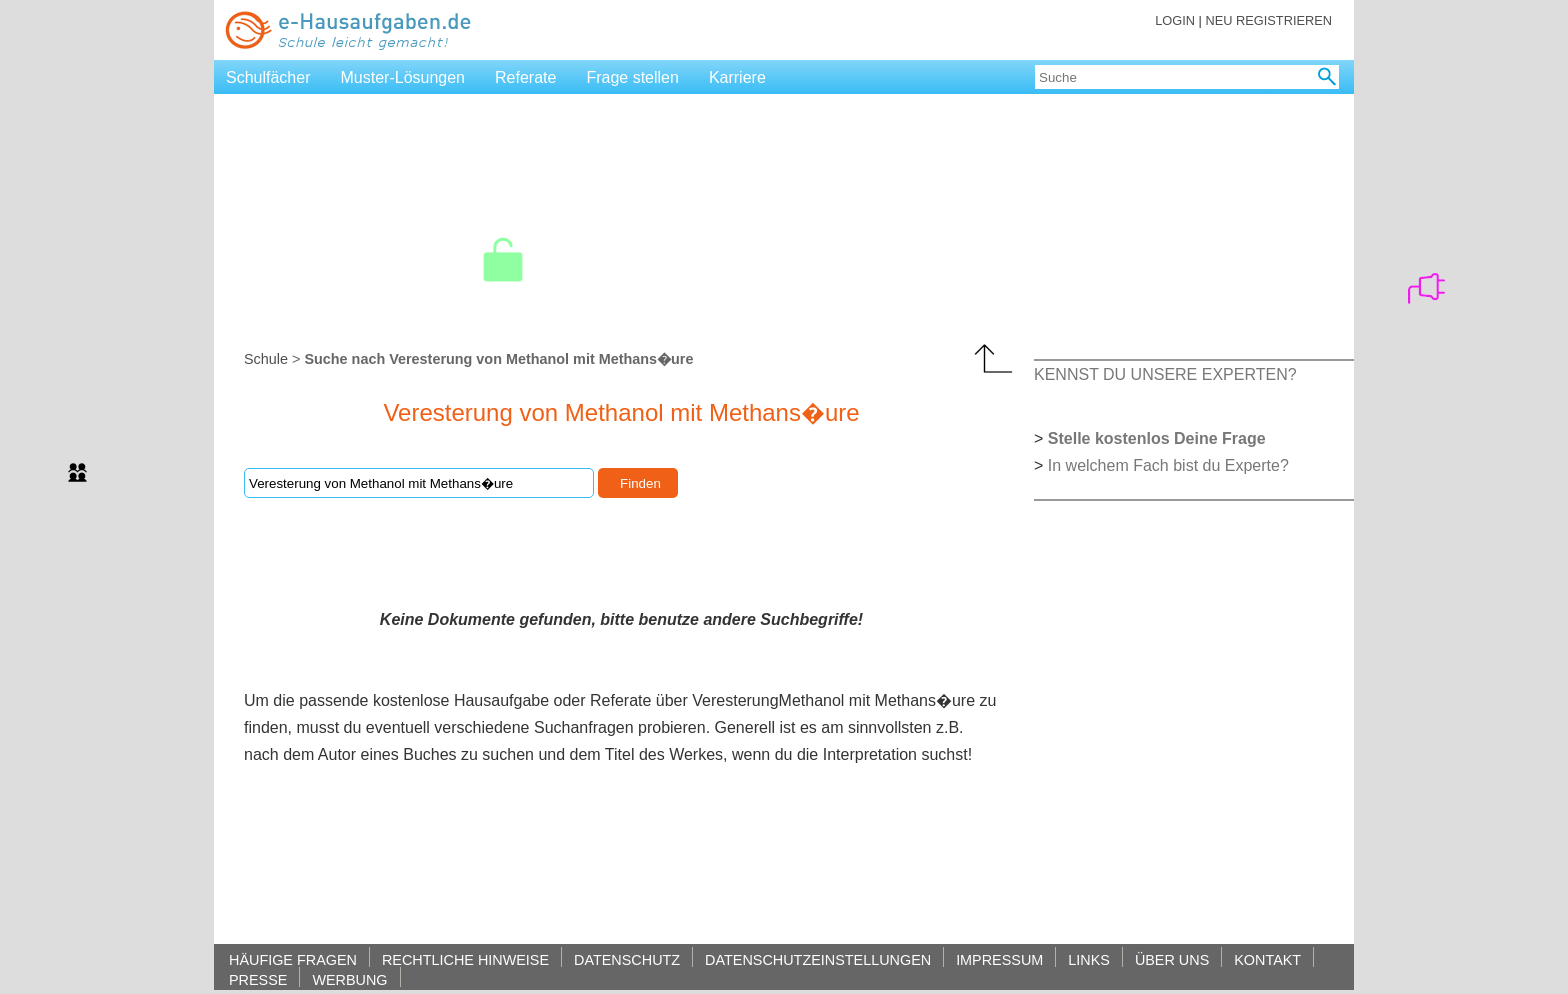 The width and height of the screenshot is (1568, 994). What do you see at coordinates (992, 360) in the screenshot?
I see `go back and return to top` at bounding box center [992, 360].